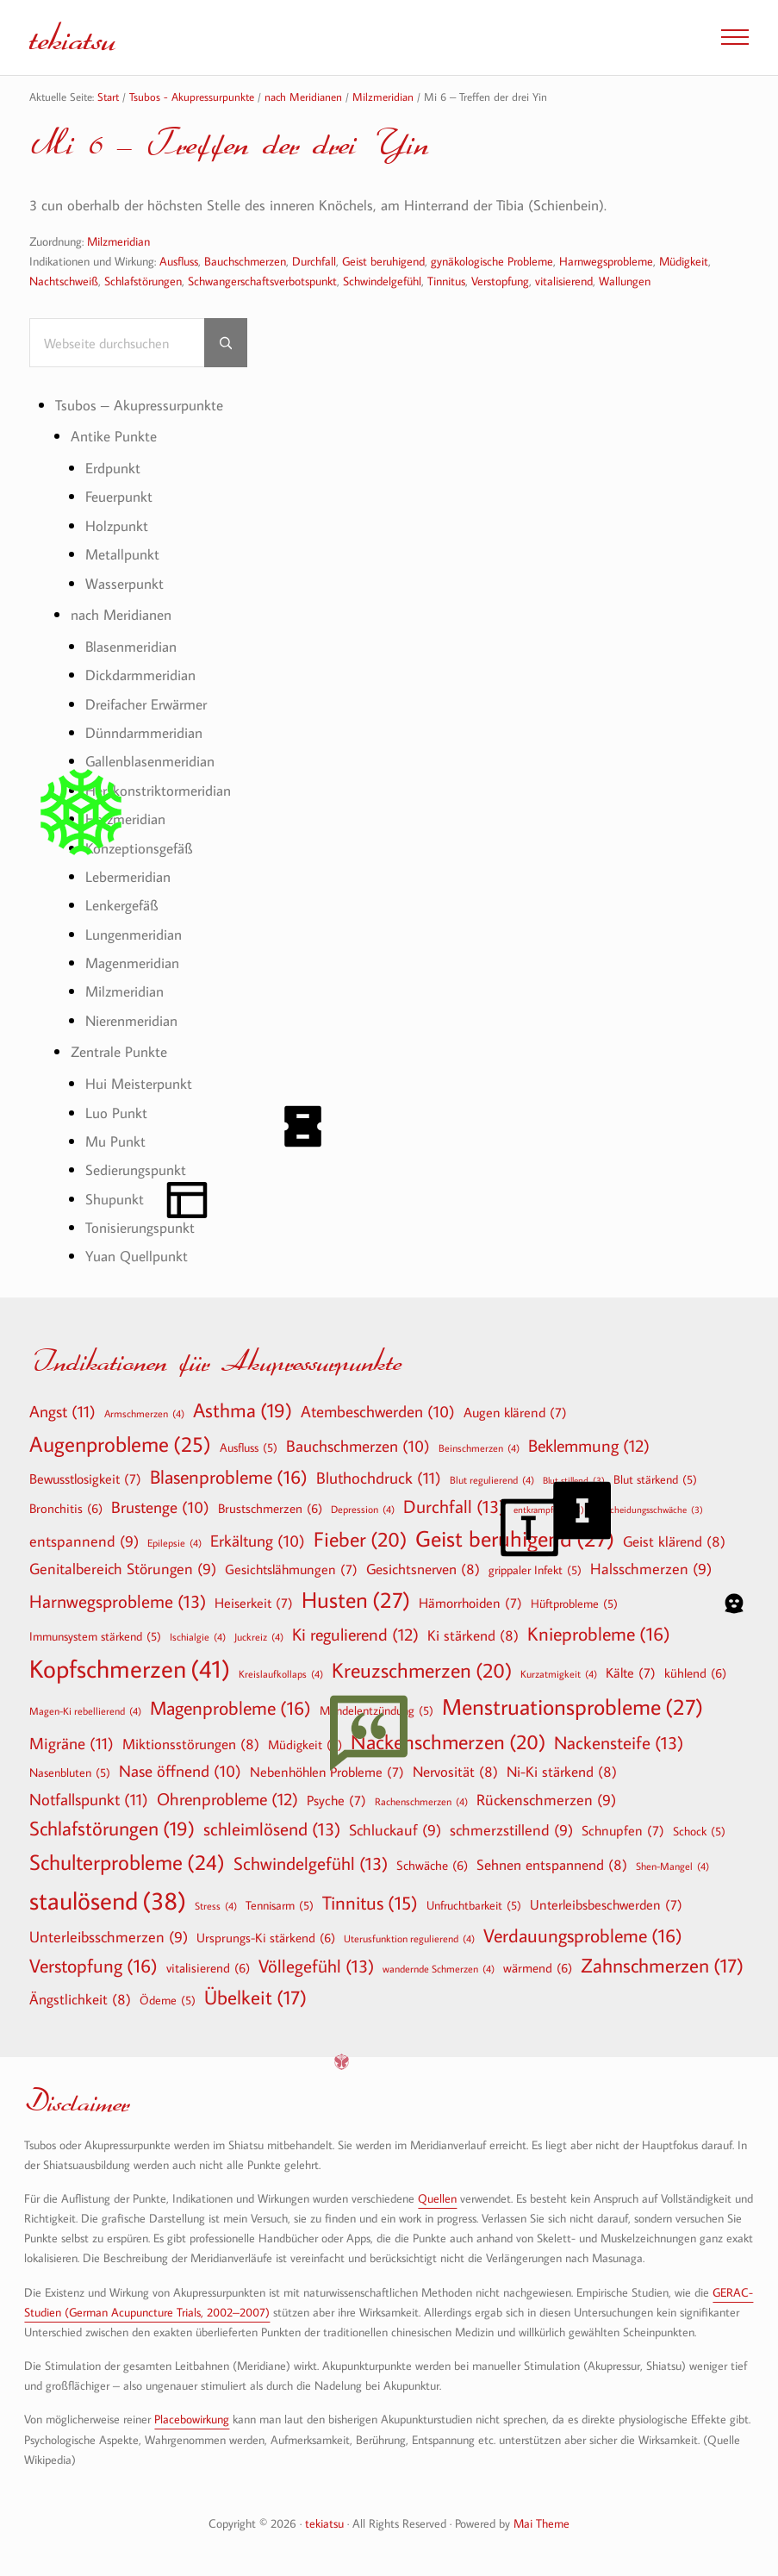  What do you see at coordinates (369, 1730) in the screenshot?
I see `view quoted messages or replies` at bounding box center [369, 1730].